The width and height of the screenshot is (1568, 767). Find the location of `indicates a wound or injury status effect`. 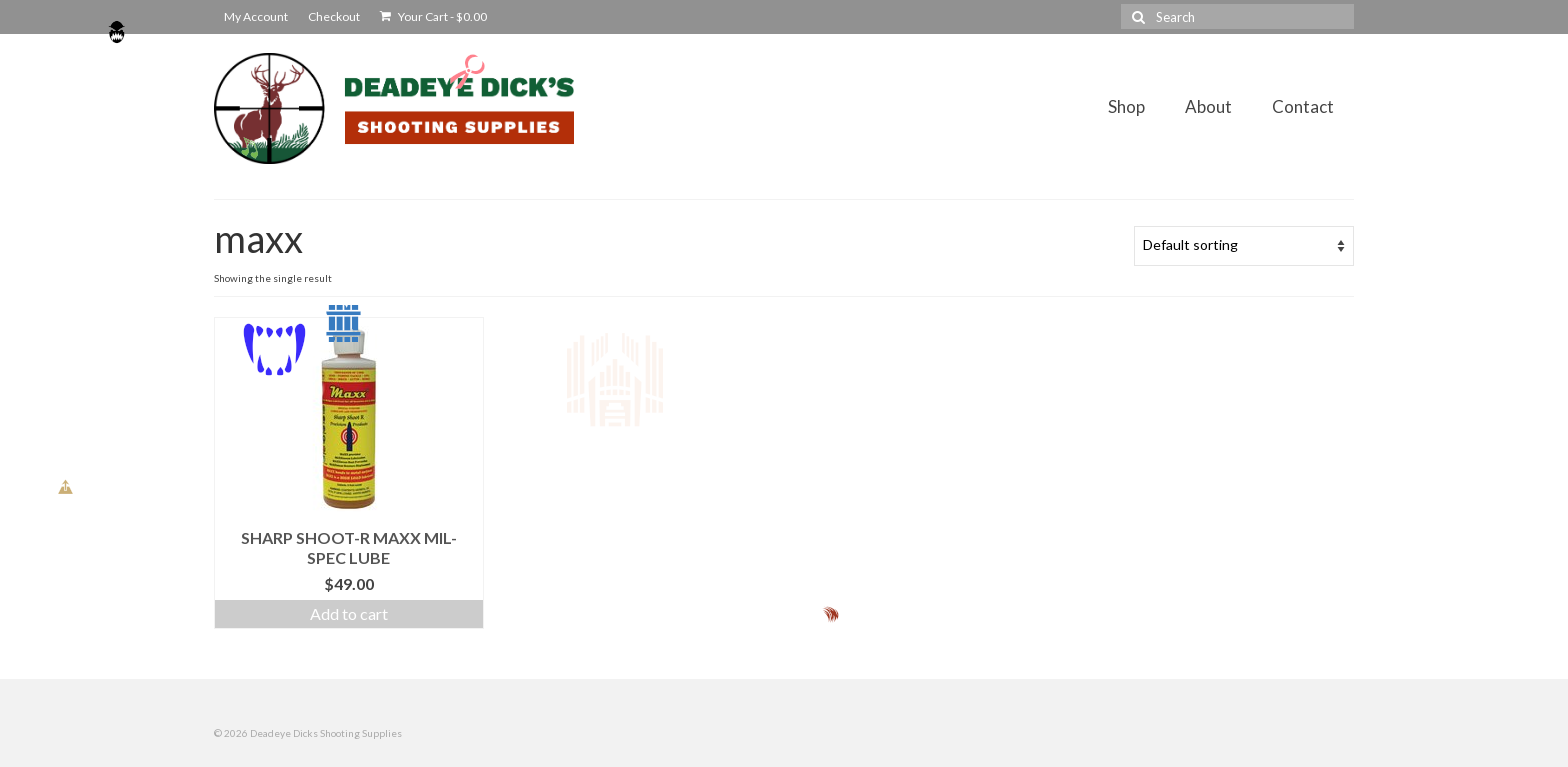

indicates a wound or injury status effect is located at coordinates (830, 614).